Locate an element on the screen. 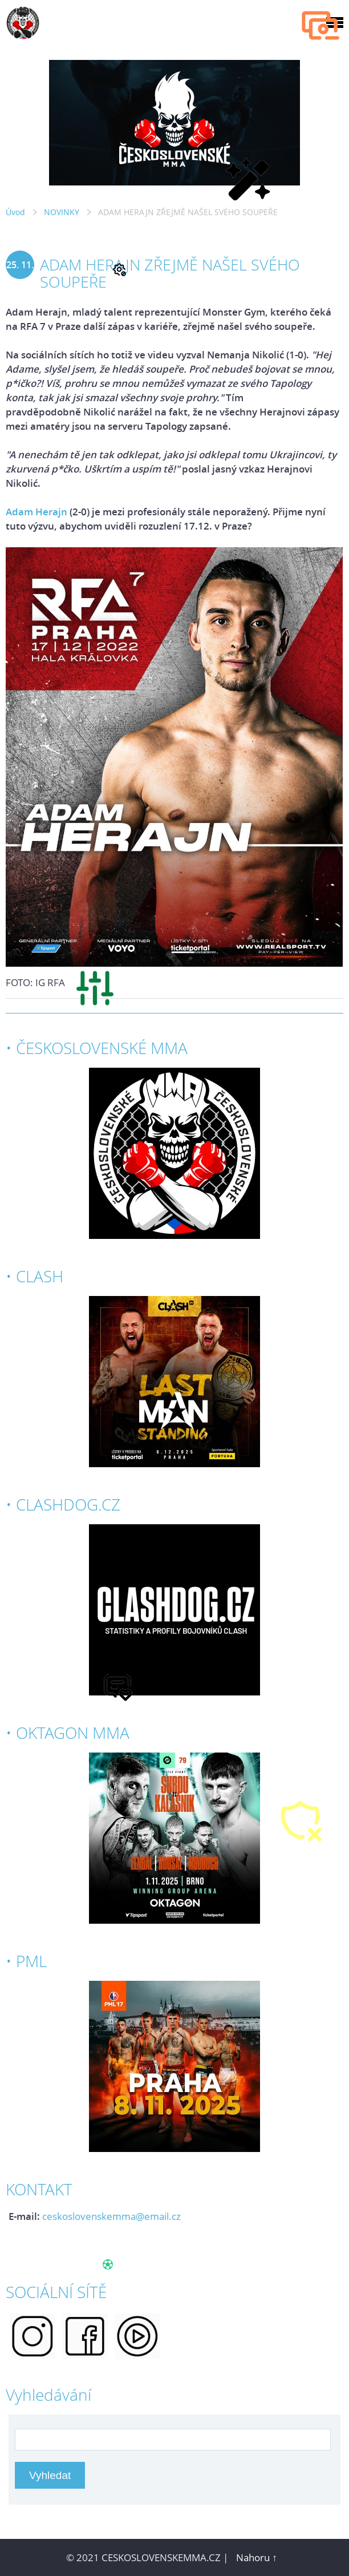  adjust settings or preferences is located at coordinates (95, 988).